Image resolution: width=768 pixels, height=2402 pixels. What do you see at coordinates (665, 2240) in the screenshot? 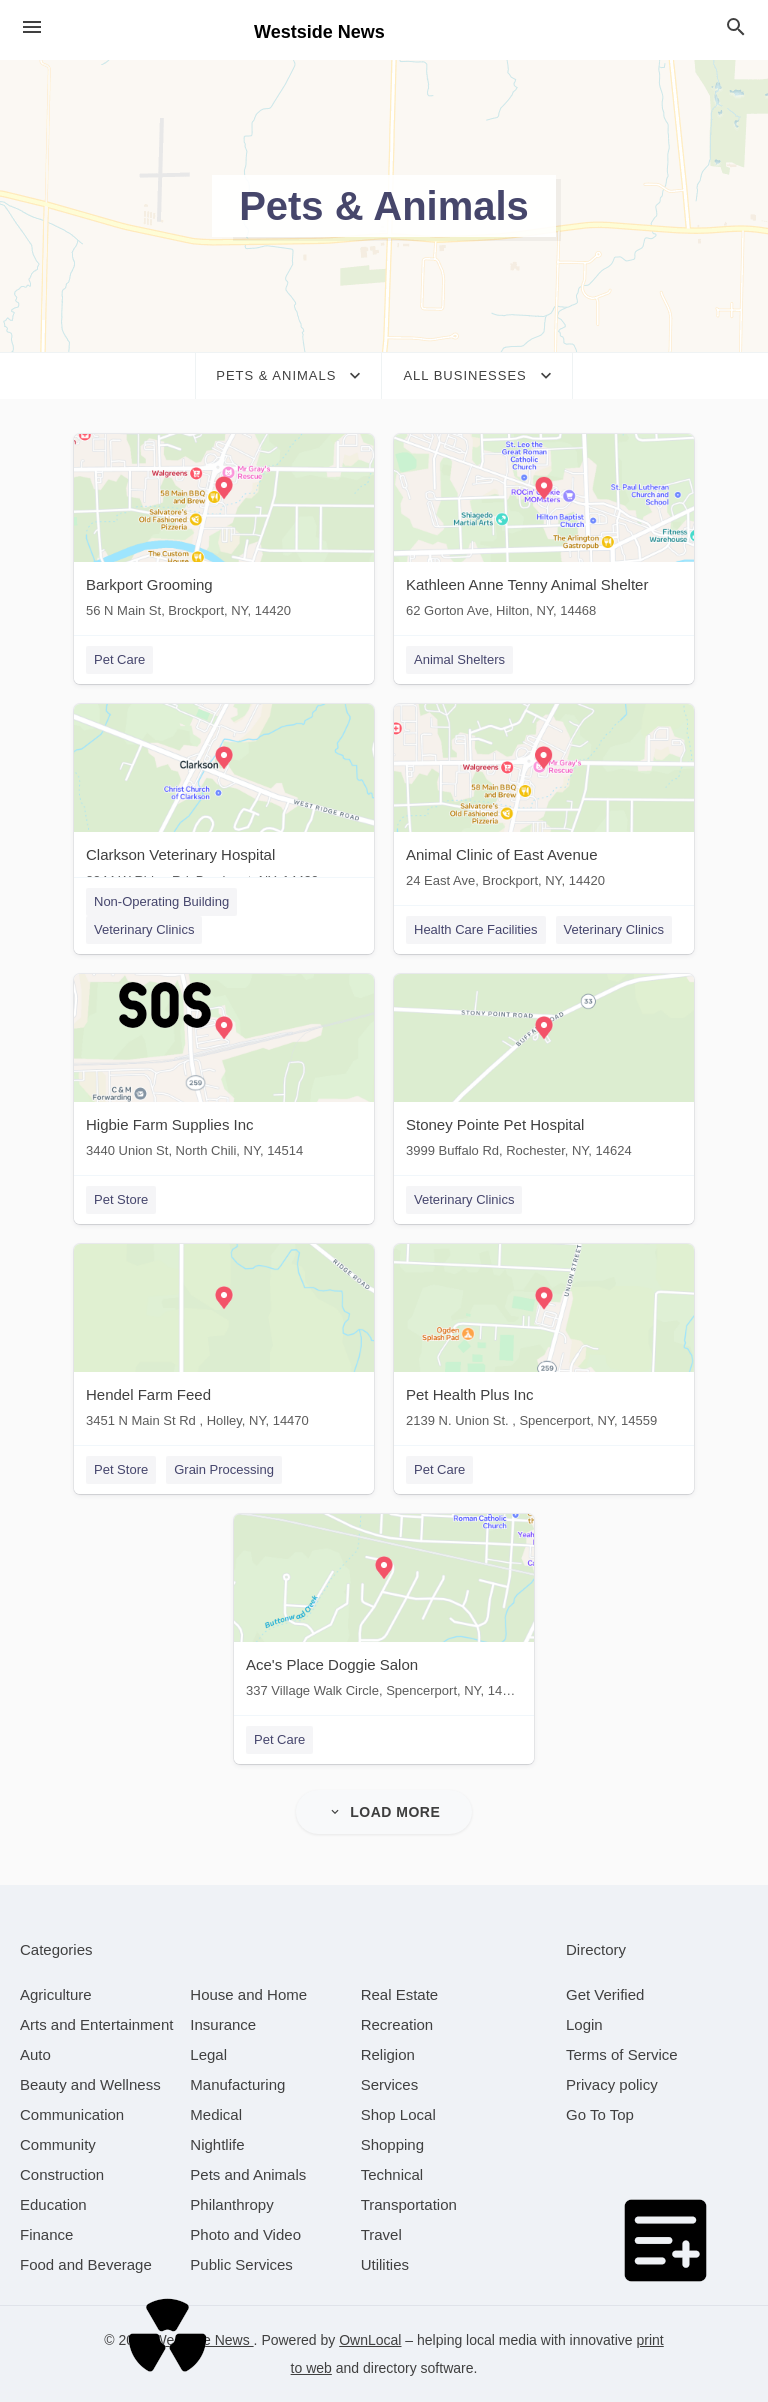
I see `add a new item to the list` at bounding box center [665, 2240].